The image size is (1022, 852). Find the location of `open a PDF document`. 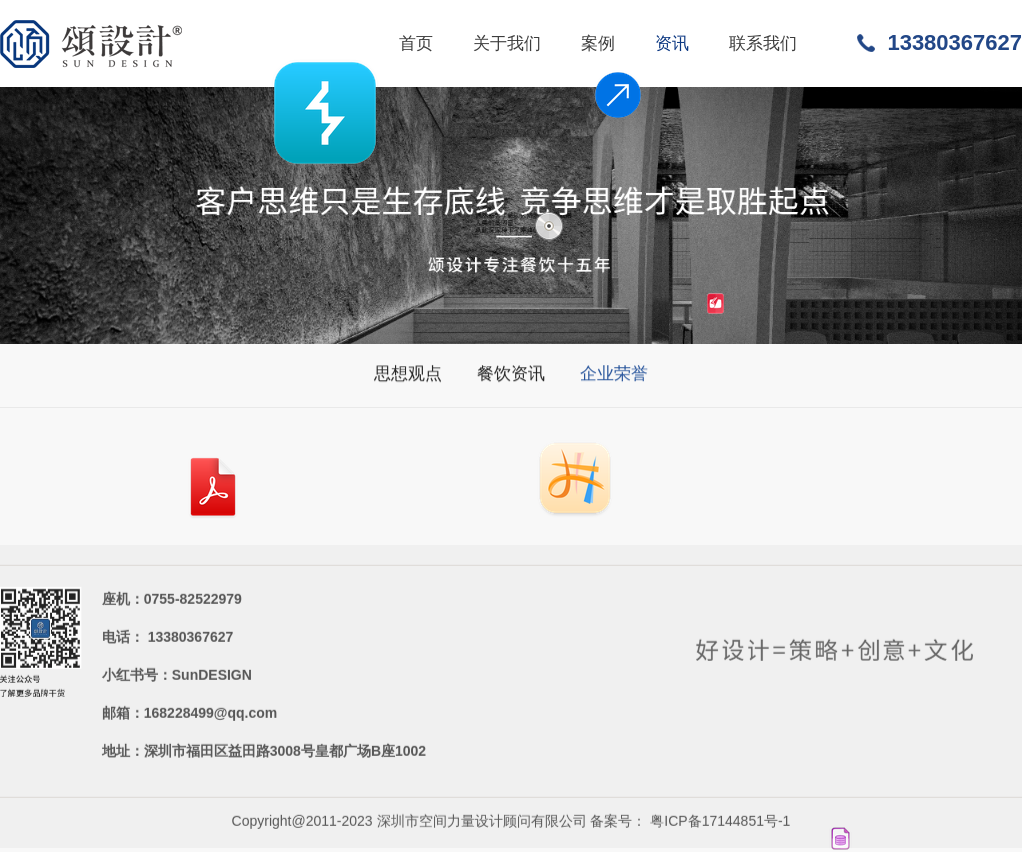

open a PDF document is located at coordinates (213, 488).